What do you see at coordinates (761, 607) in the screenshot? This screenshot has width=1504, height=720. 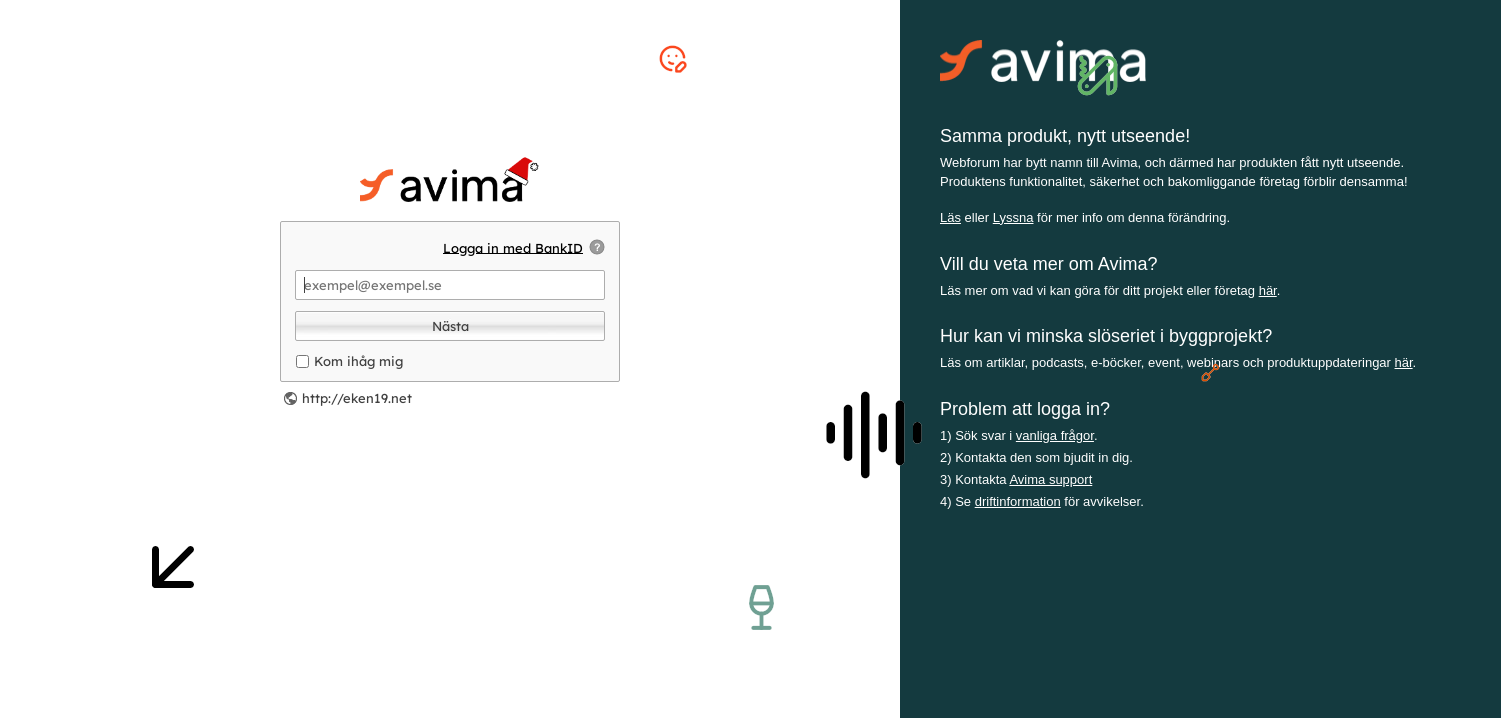 I see `browse wine selection or menu` at bounding box center [761, 607].